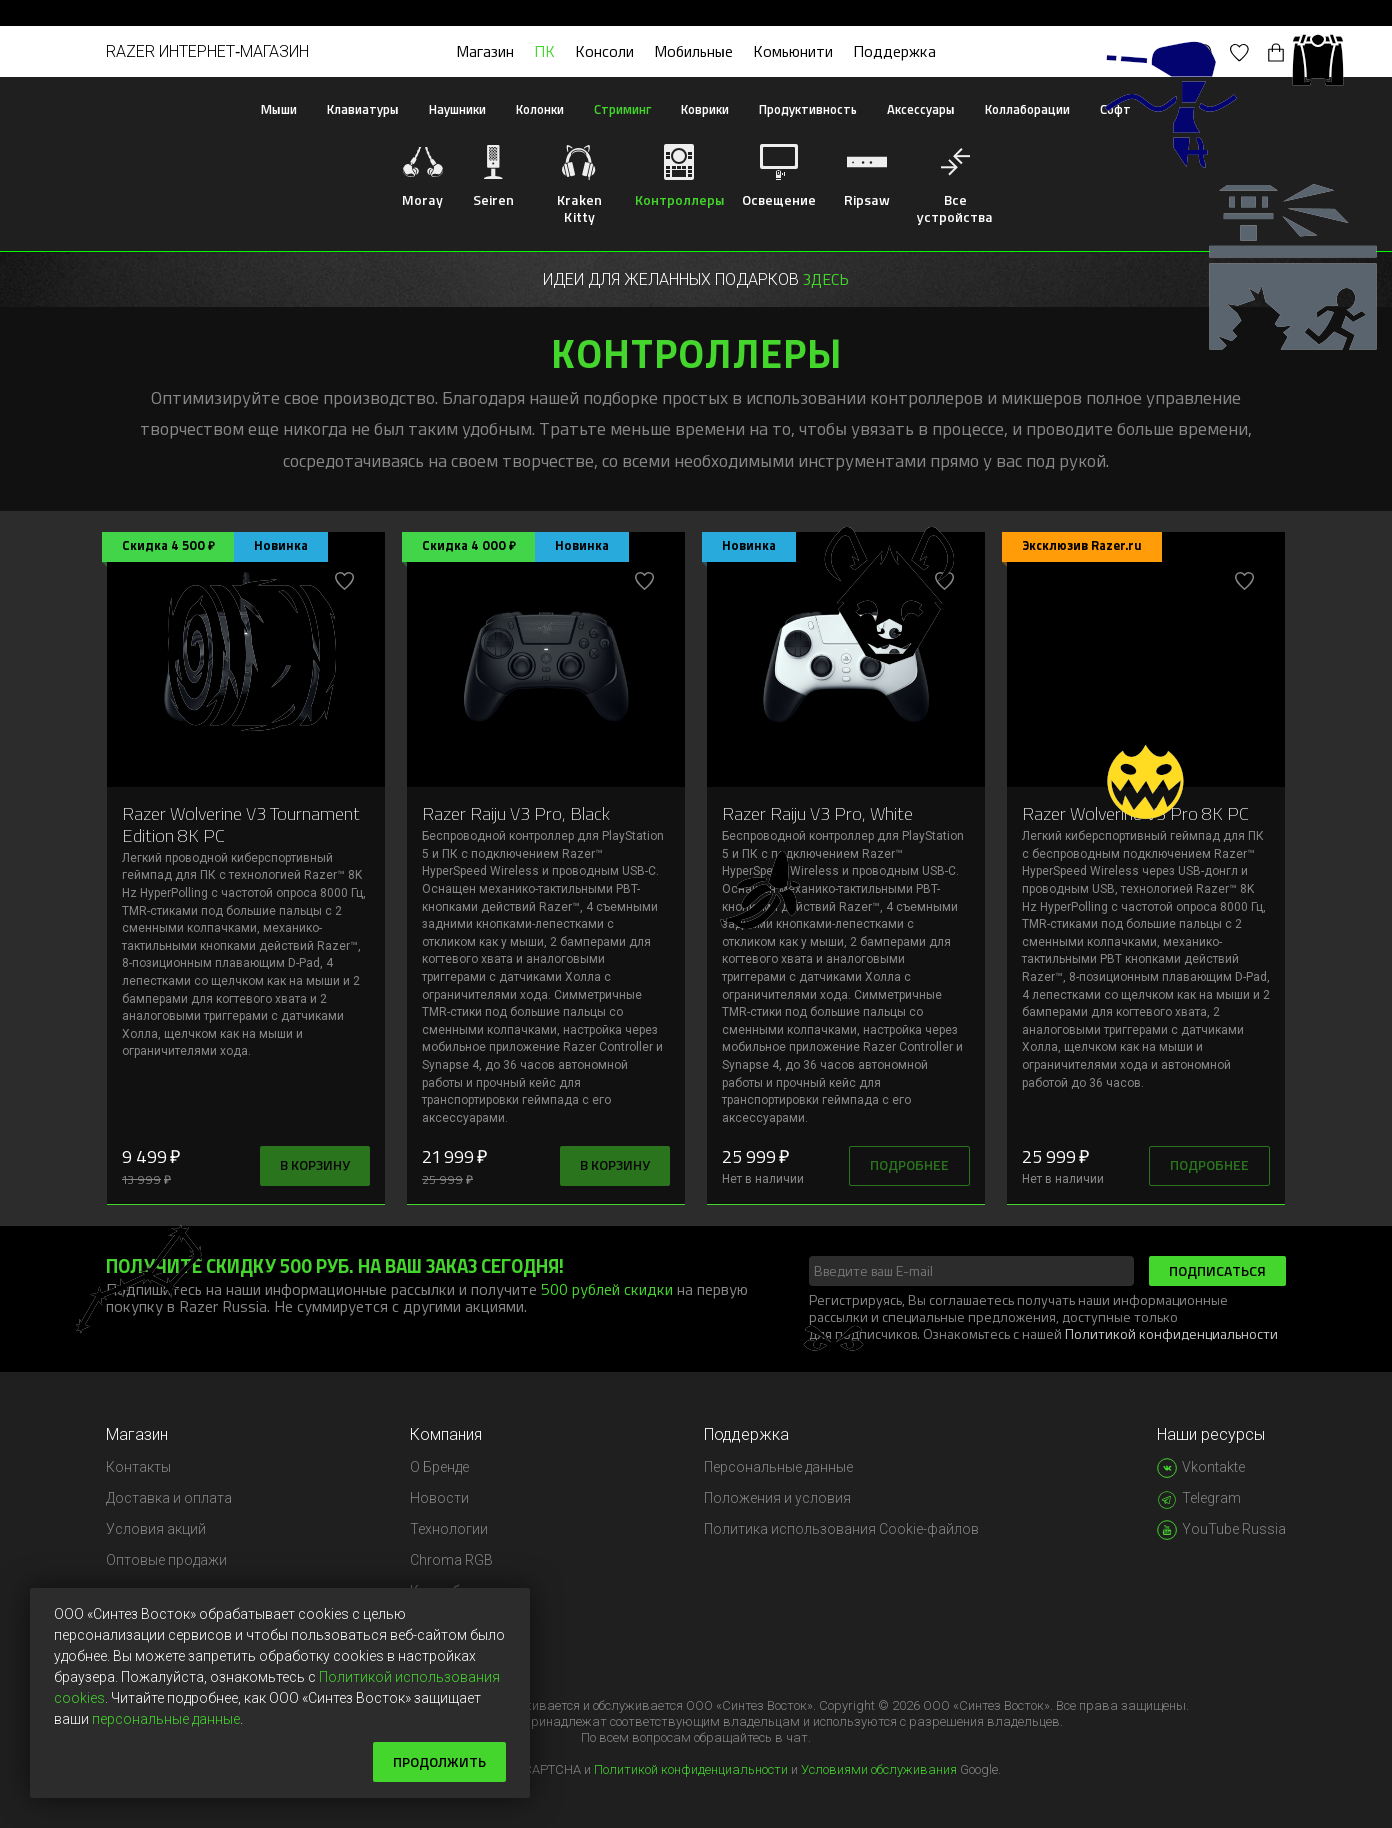 The image size is (1392, 1828). I want to click on equip basic armor or clothing item, so click(1318, 60).